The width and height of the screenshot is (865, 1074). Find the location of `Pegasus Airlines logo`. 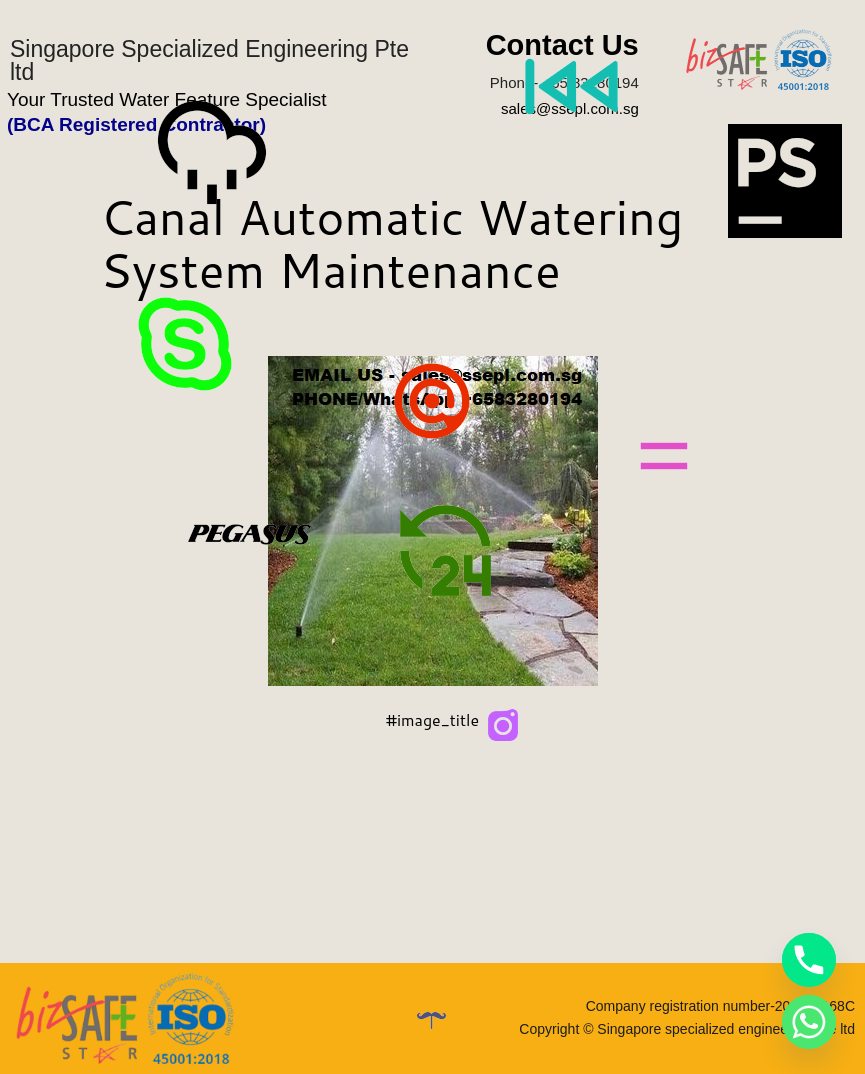

Pegasus Airlines logo is located at coordinates (249, 534).